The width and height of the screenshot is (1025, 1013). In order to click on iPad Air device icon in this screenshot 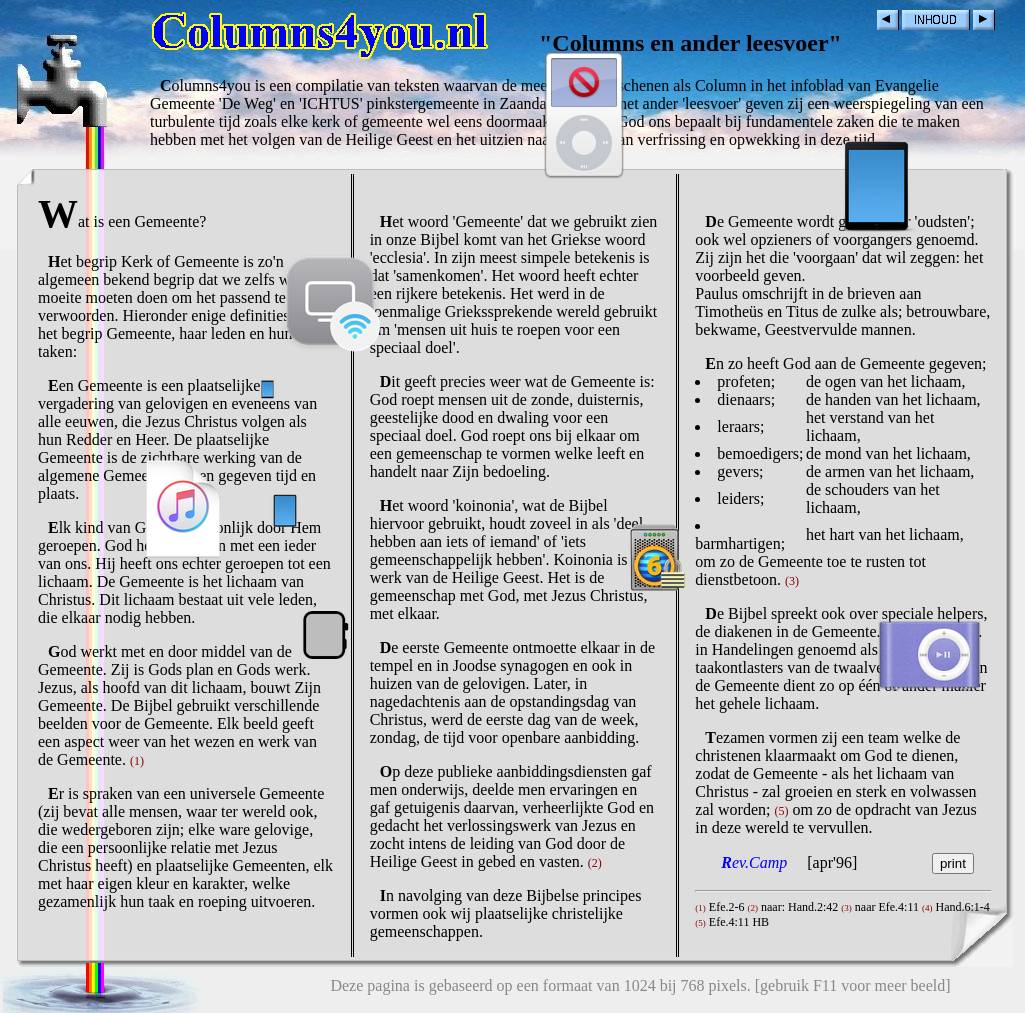, I will do `click(285, 511)`.